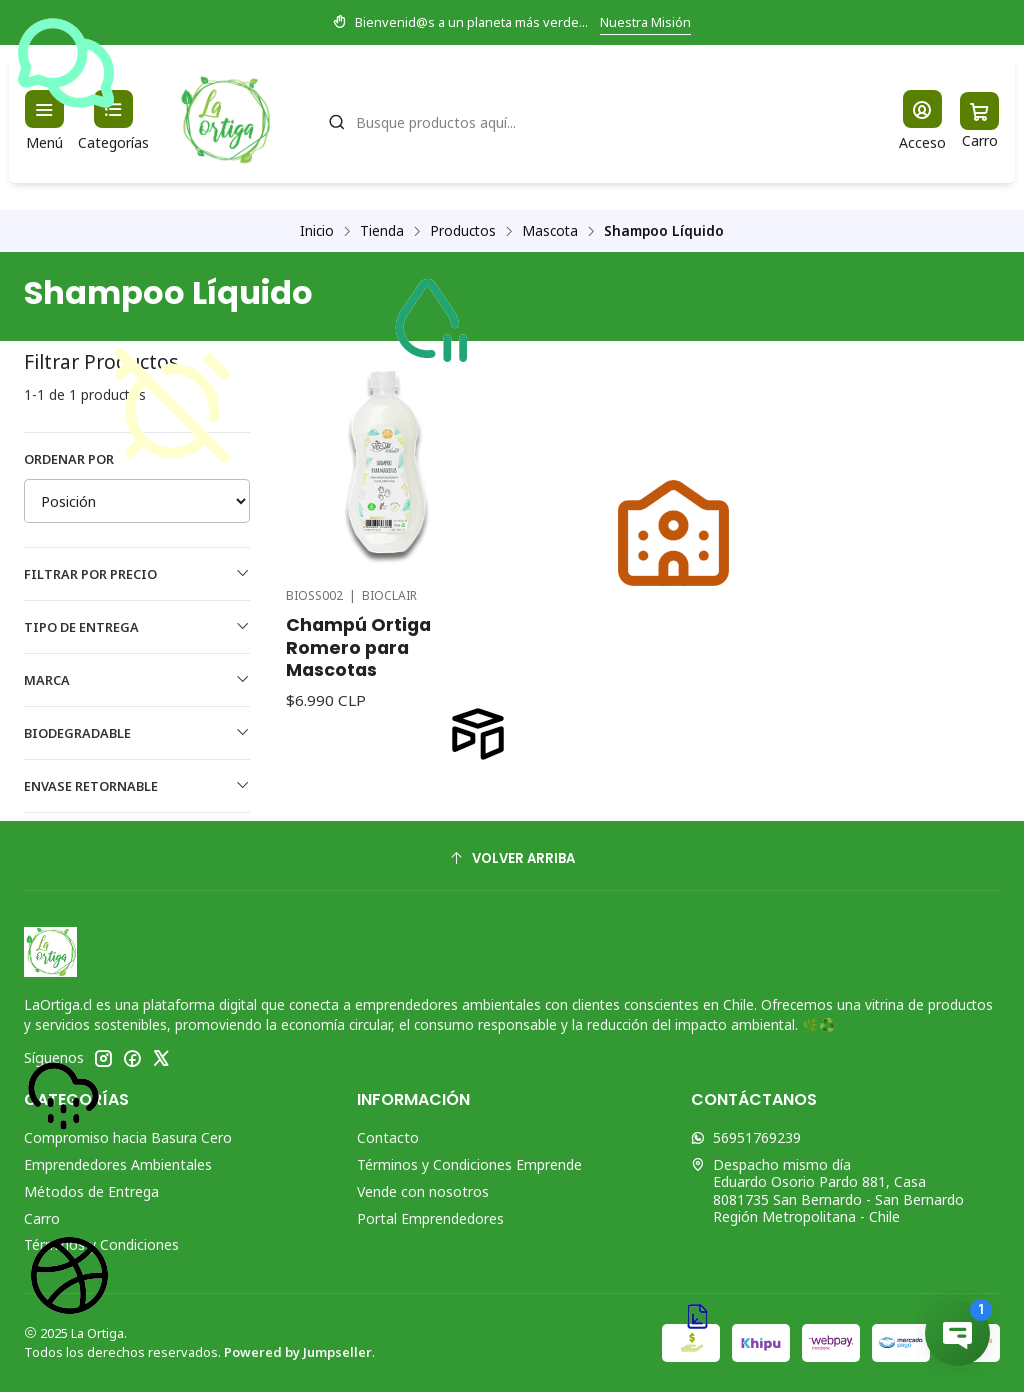  Describe the element at coordinates (66, 63) in the screenshot. I see `open chat or messaging` at that location.